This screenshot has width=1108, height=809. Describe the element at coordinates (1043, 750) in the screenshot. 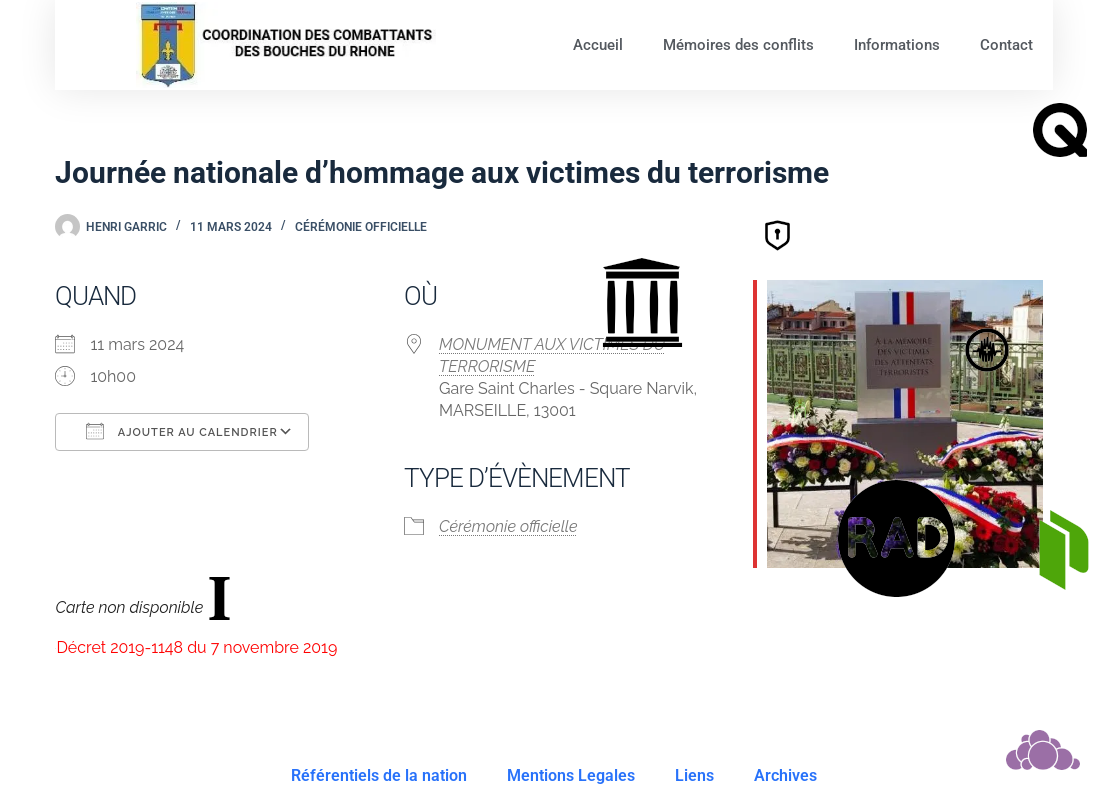

I see `open owncloud file storage app` at that location.